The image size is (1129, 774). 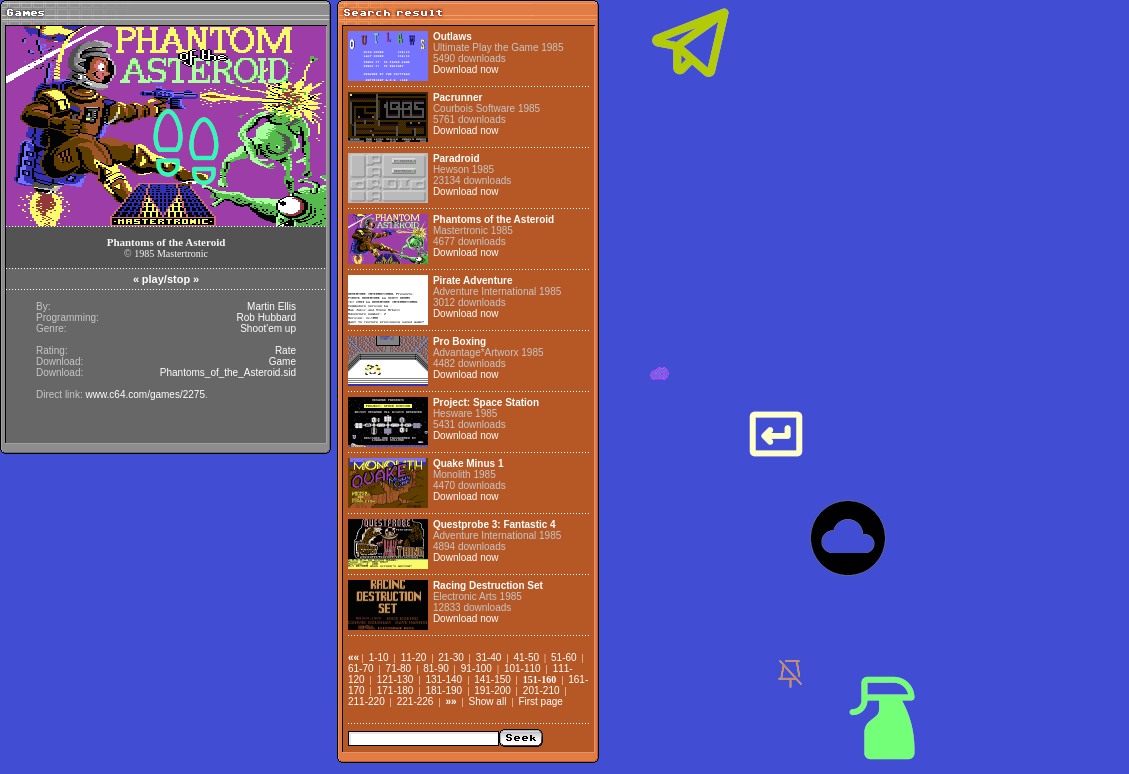 I want to click on access cleaning or maintenance tools, so click(x=885, y=718).